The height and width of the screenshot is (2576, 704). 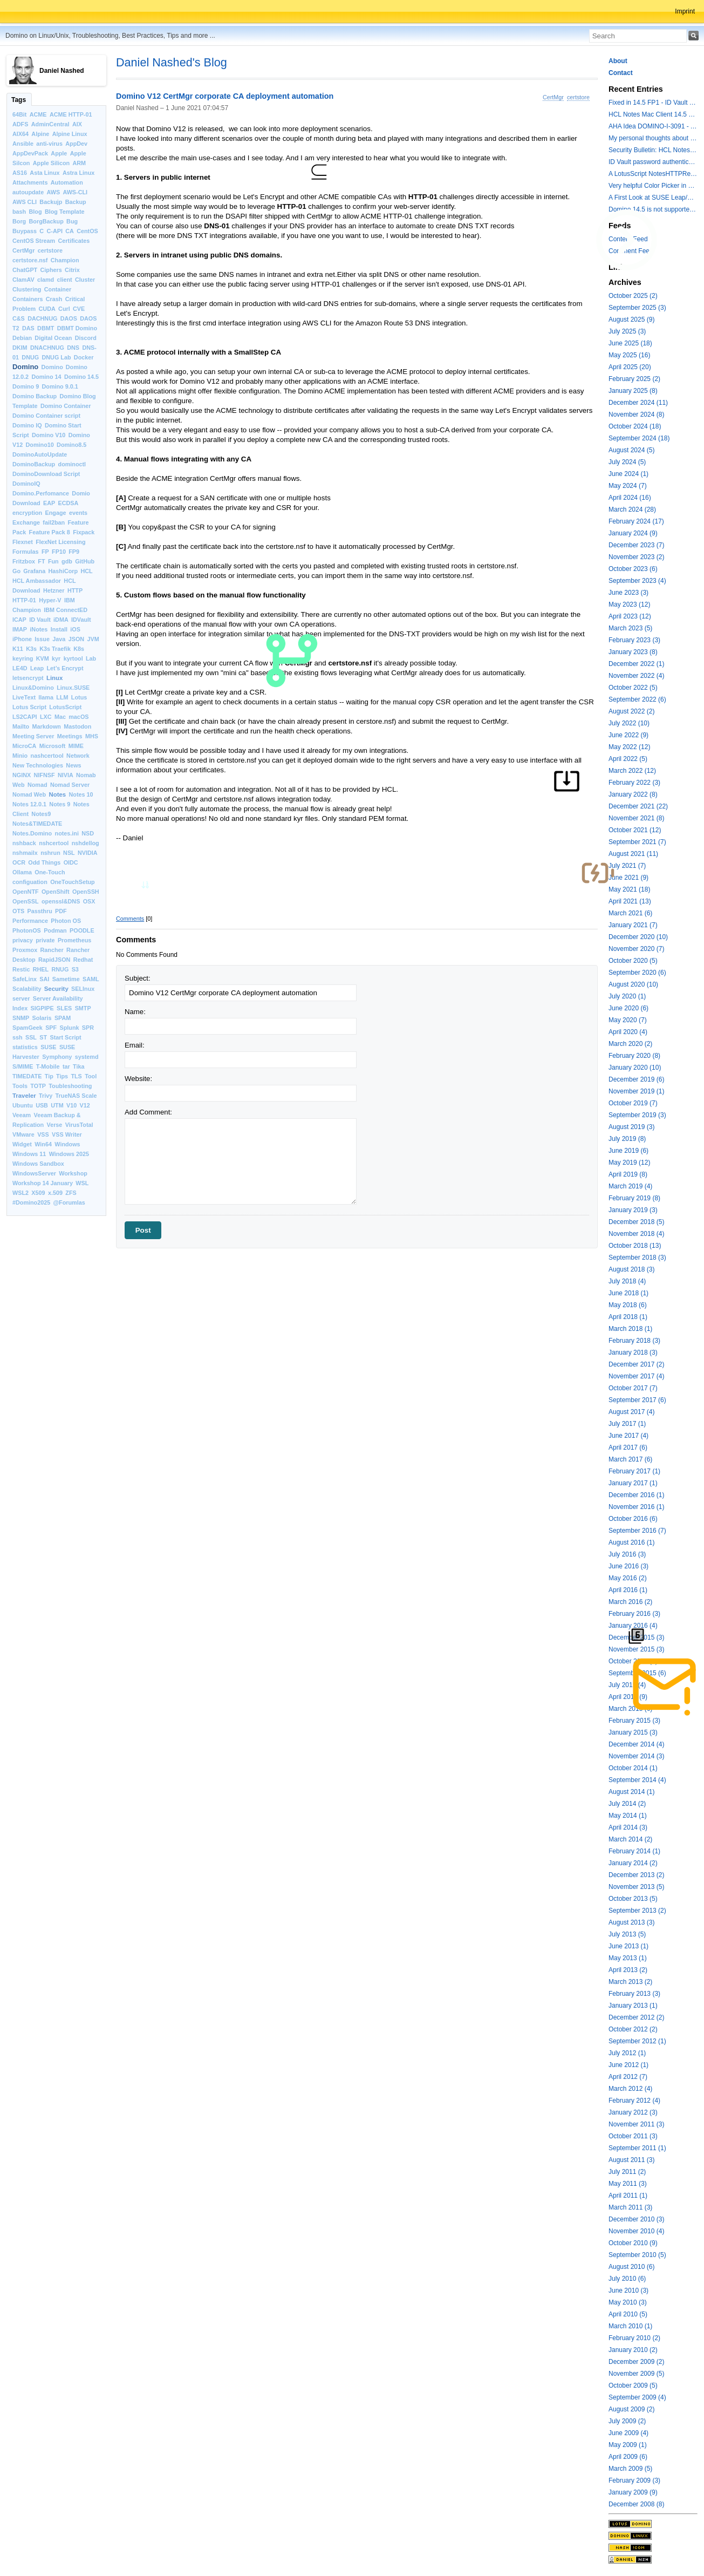 I want to click on indicates a problem with an email or message, so click(x=664, y=1684).